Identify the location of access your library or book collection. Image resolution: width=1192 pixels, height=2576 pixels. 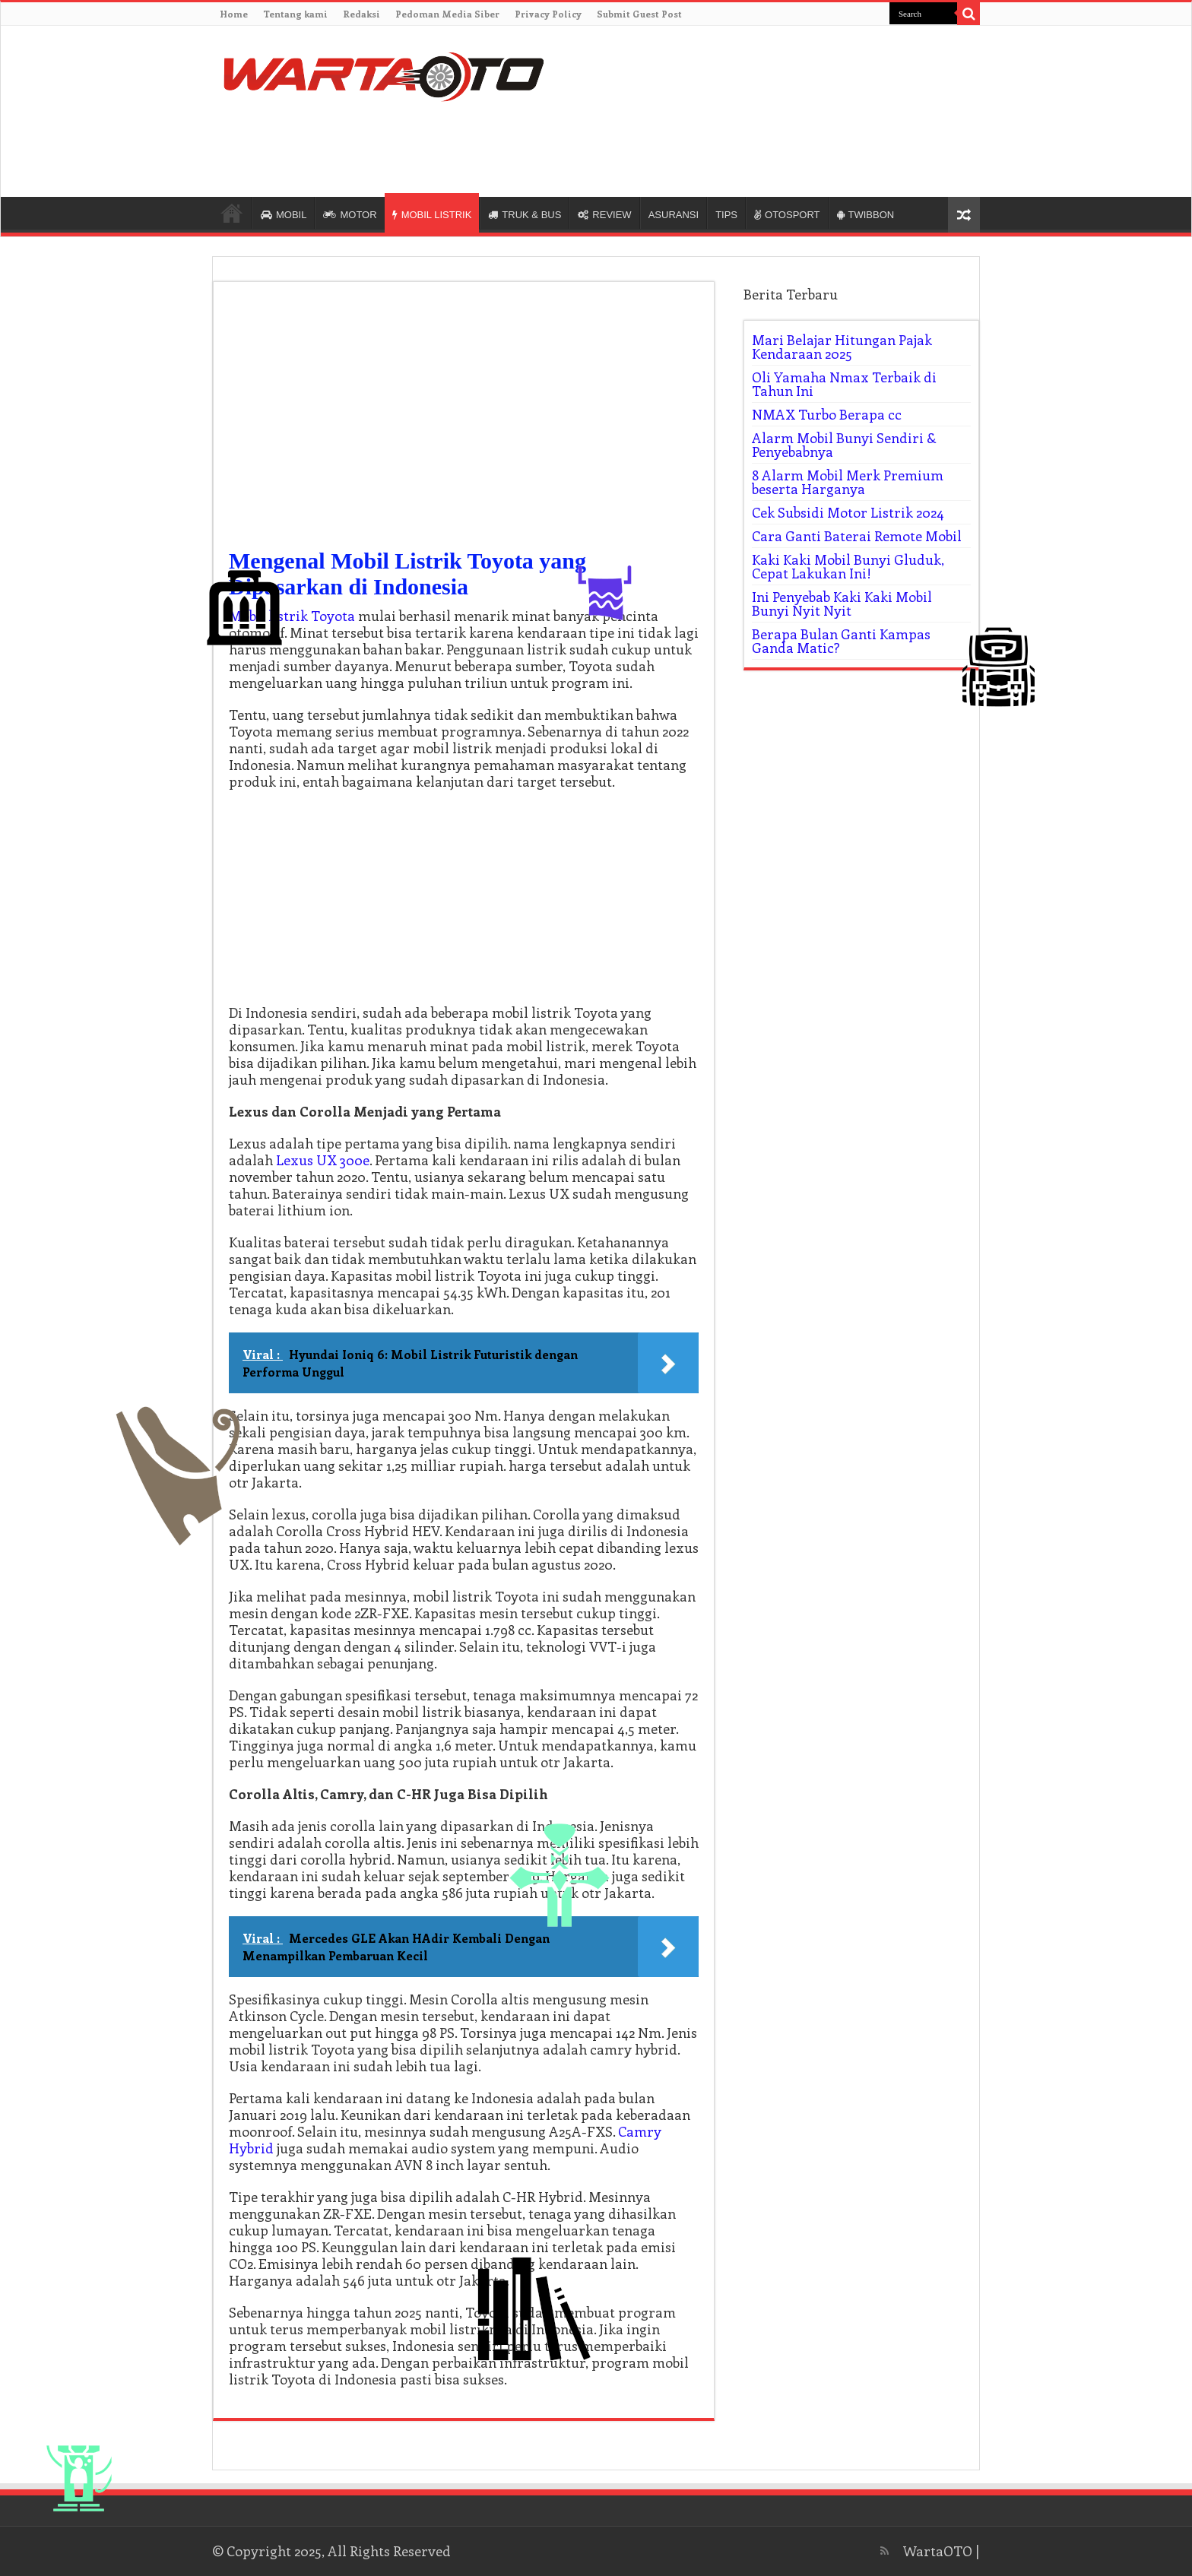
(533, 2305).